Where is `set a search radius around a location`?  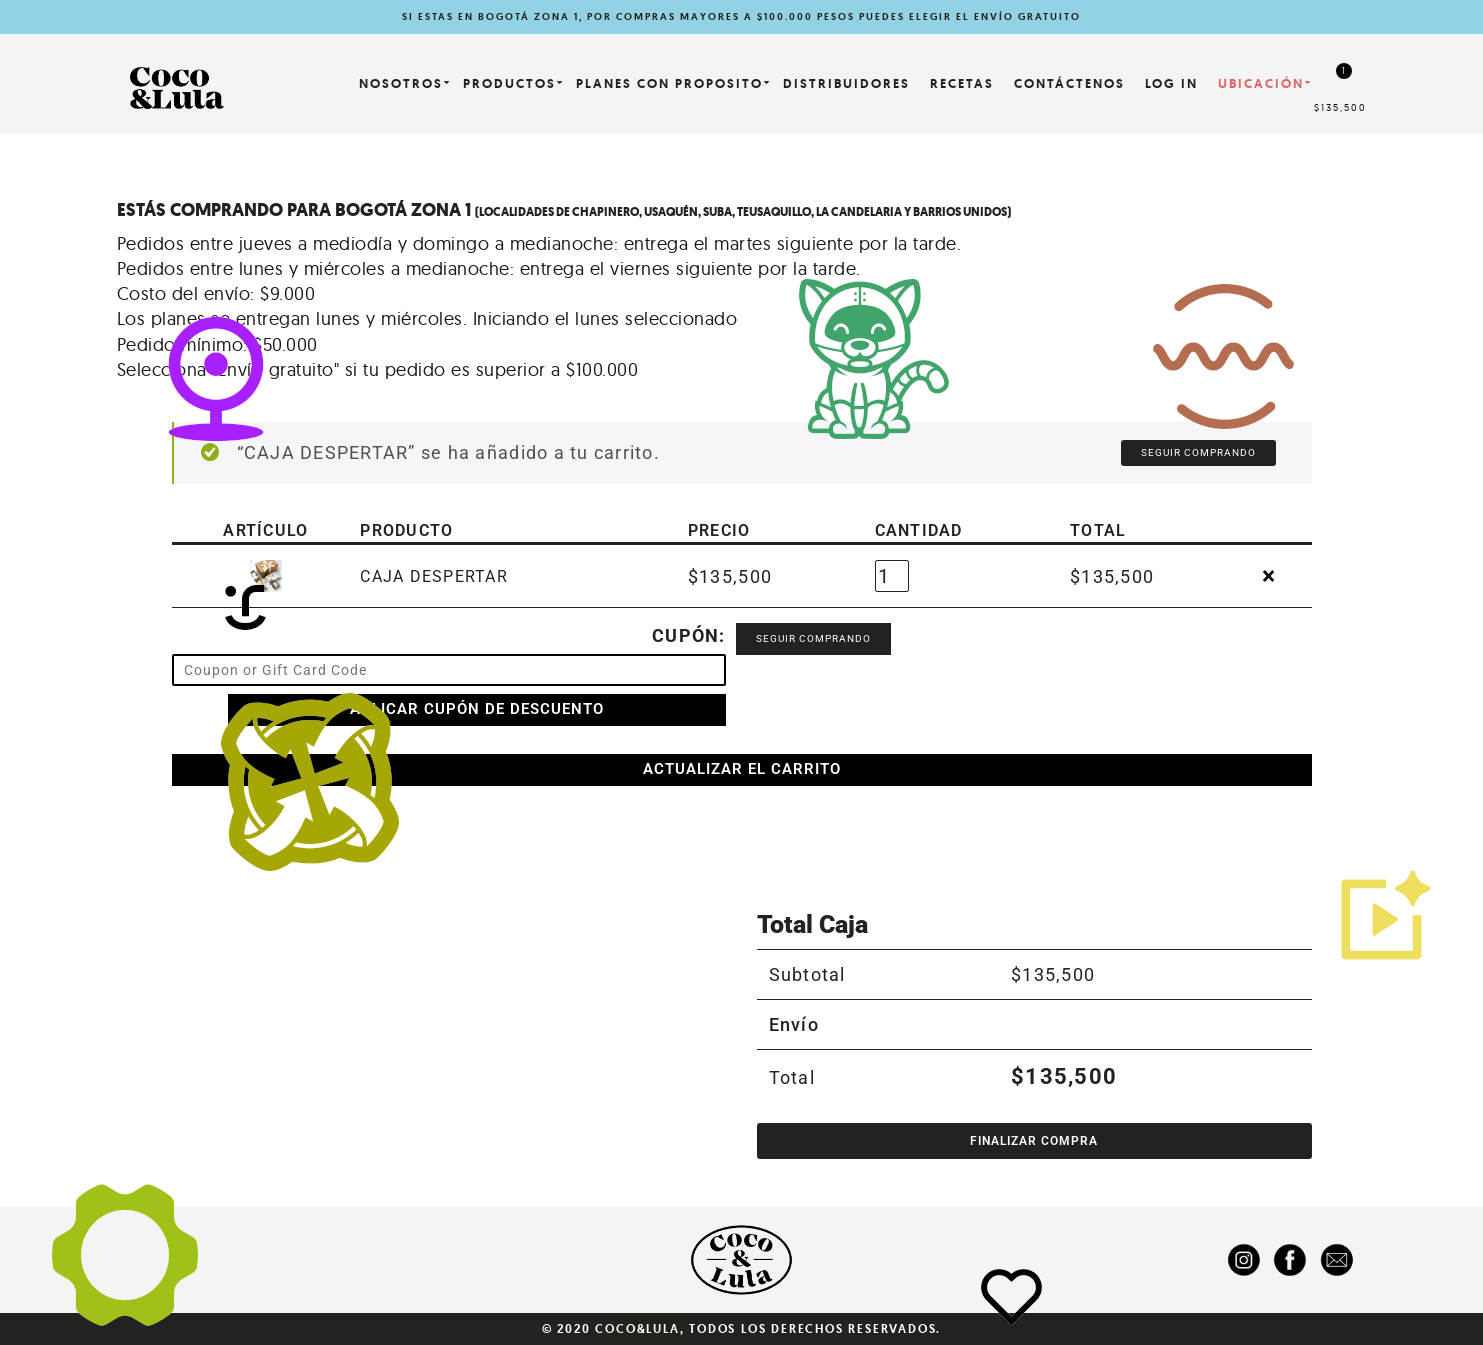 set a search radius around a location is located at coordinates (216, 376).